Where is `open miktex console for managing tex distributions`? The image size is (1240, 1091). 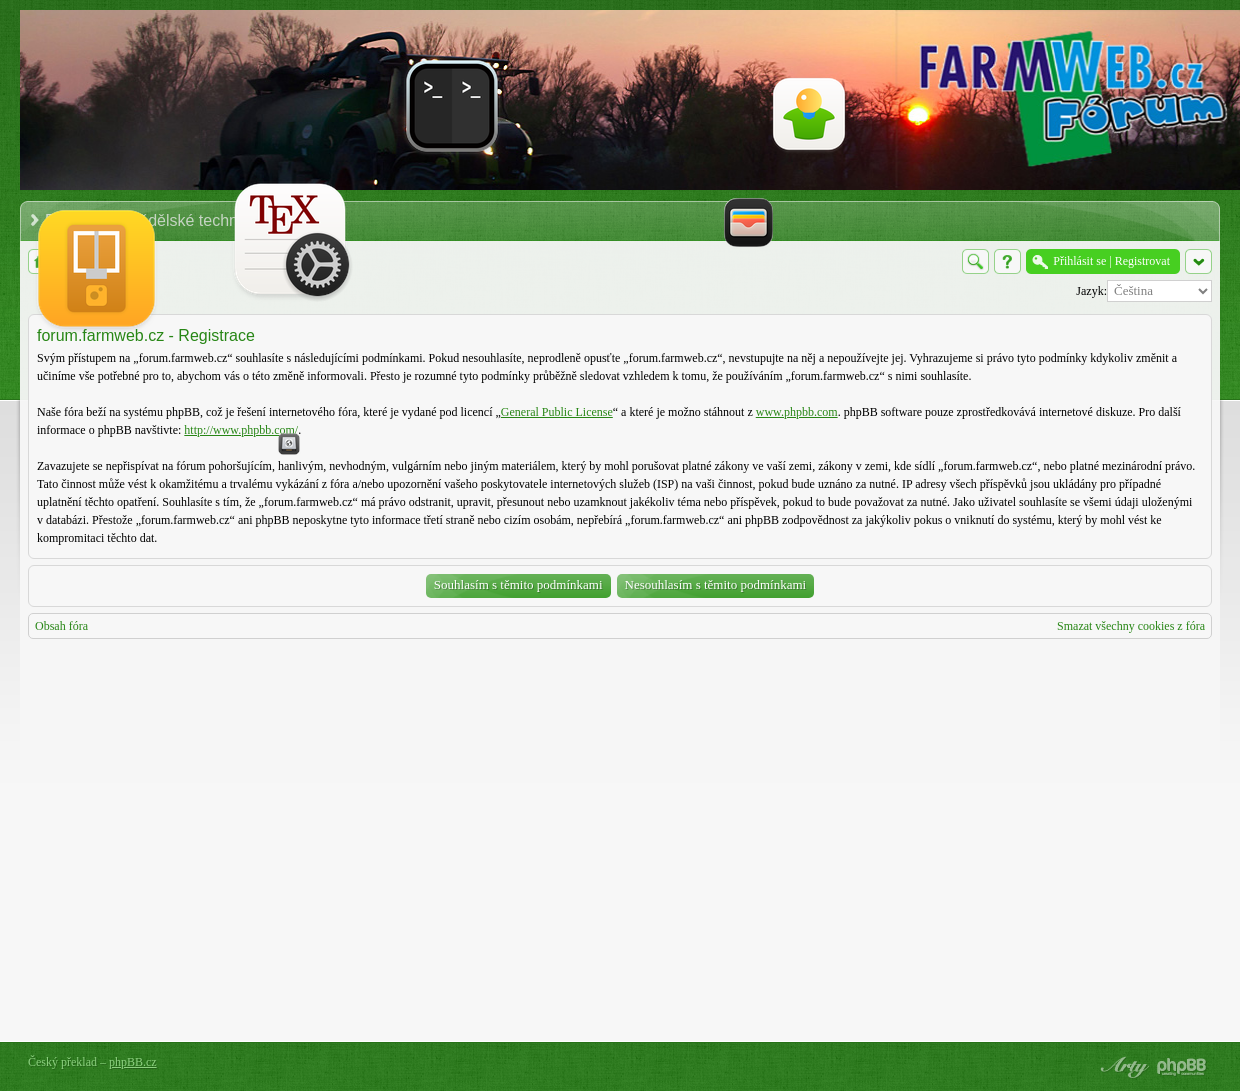 open miktex console for managing tex distributions is located at coordinates (290, 239).